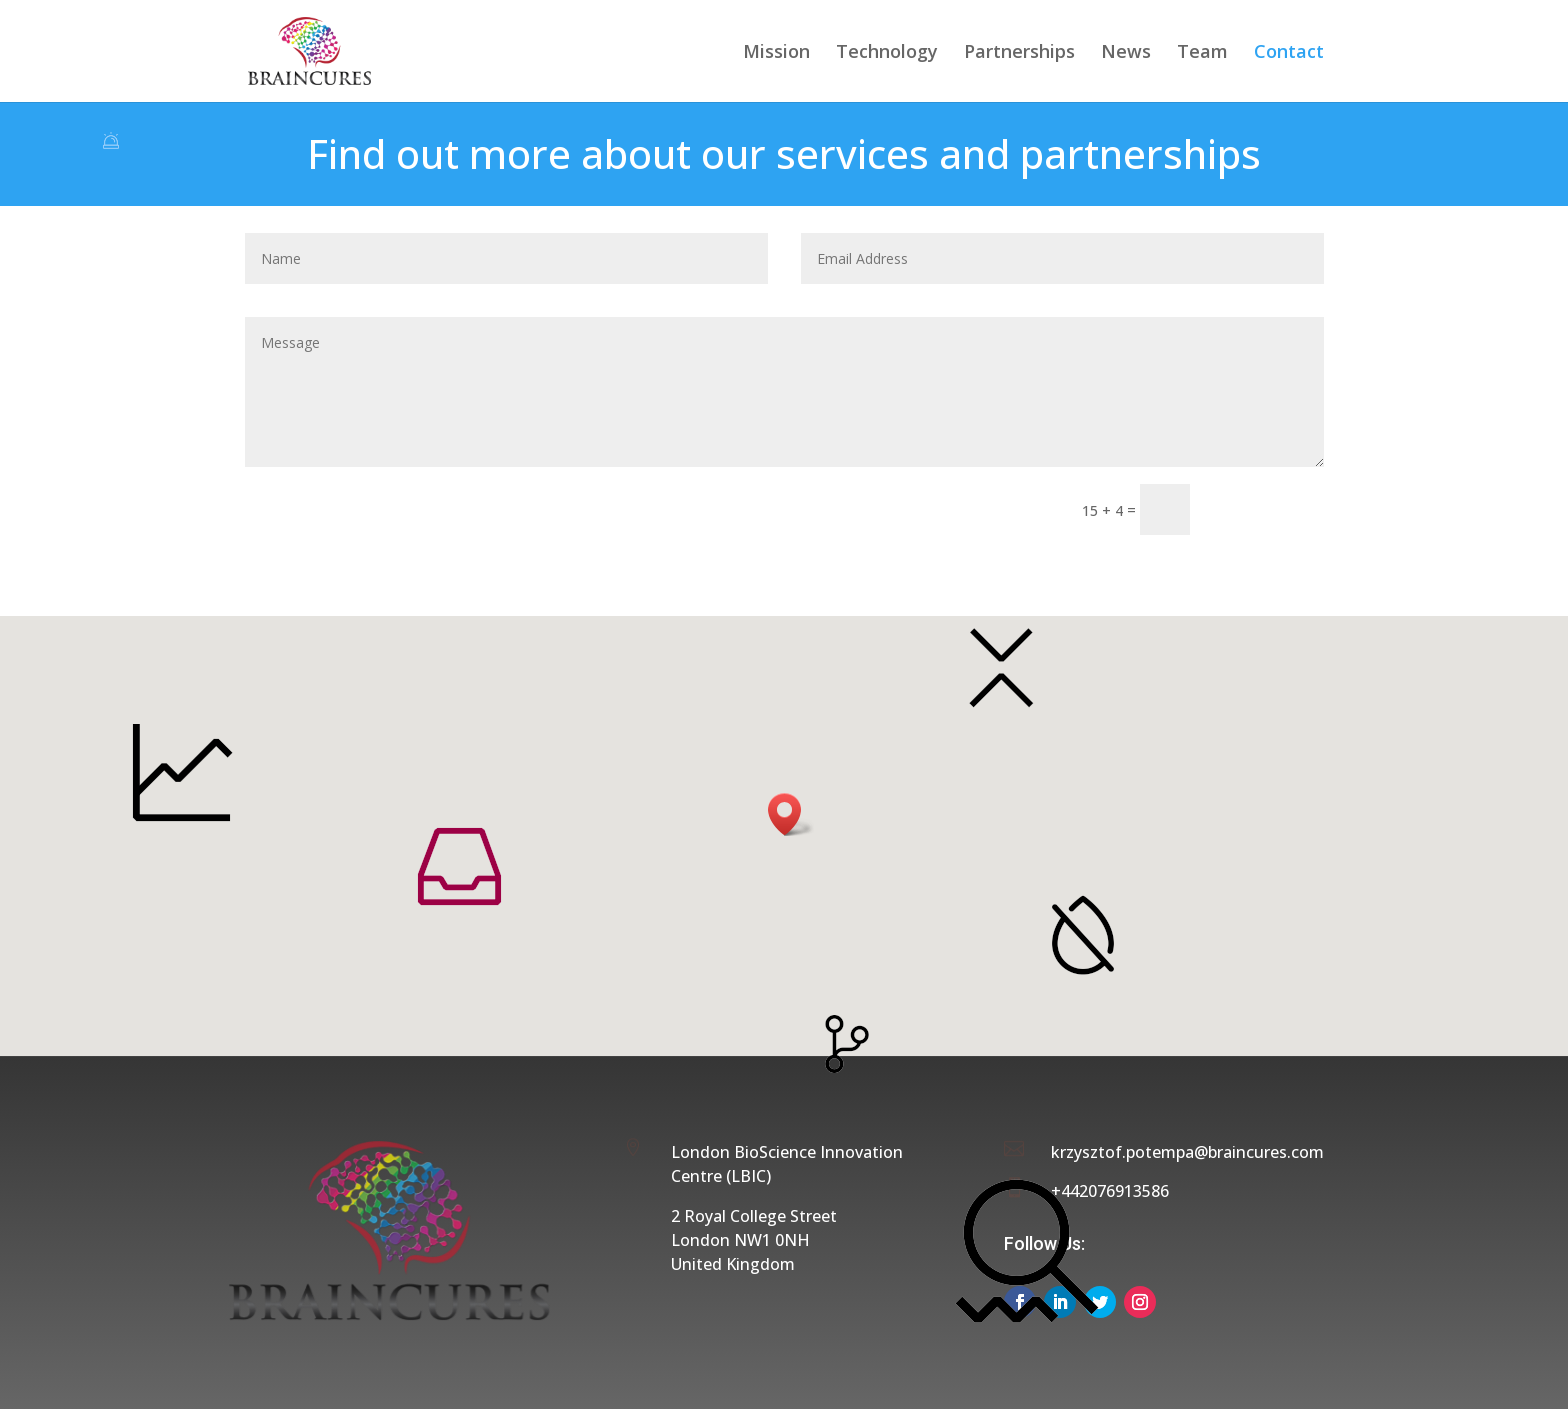 Image resolution: width=1568 pixels, height=1409 pixels. What do you see at coordinates (181, 779) in the screenshot?
I see `view analytics or performance metrics` at bounding box center [181, 779].